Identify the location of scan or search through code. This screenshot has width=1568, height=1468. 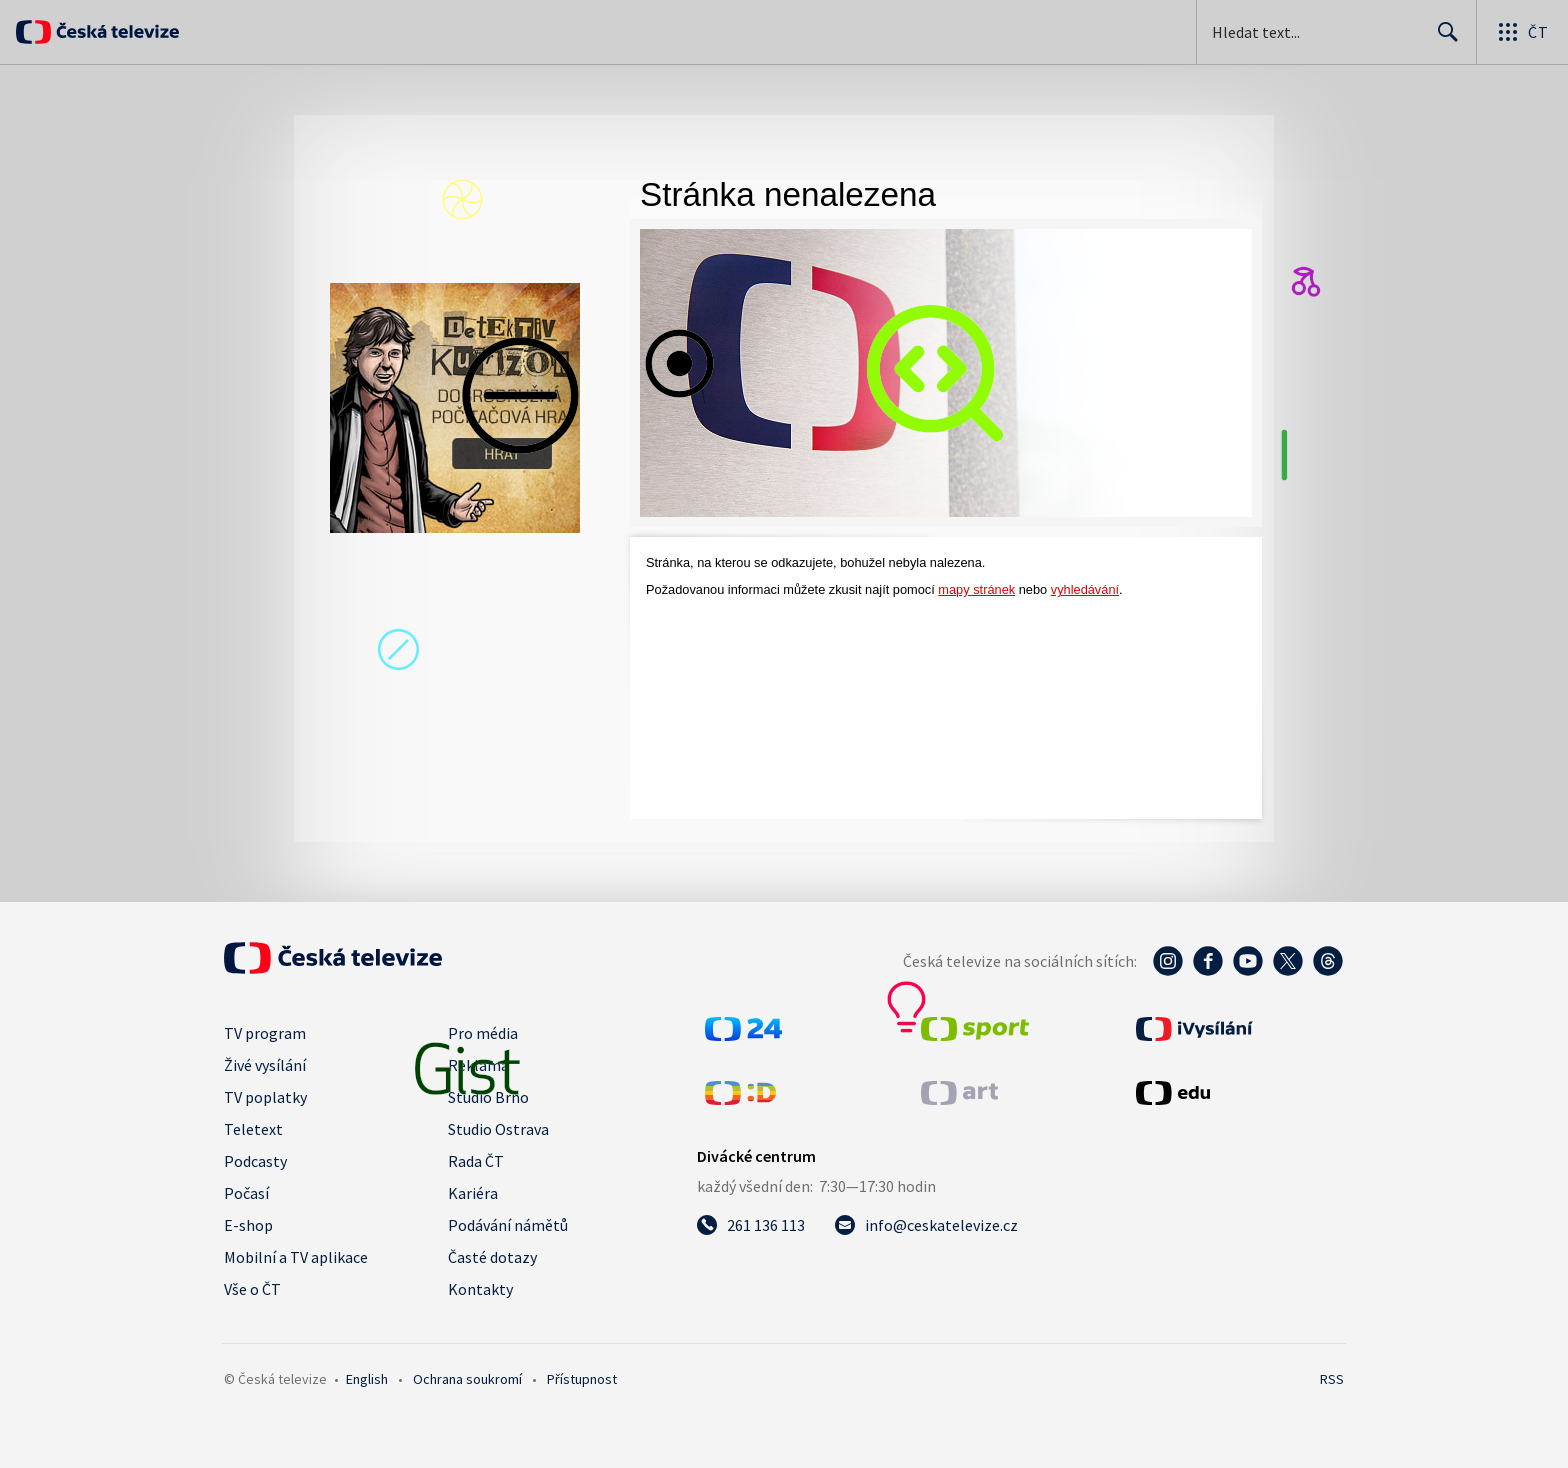
(935, 373).